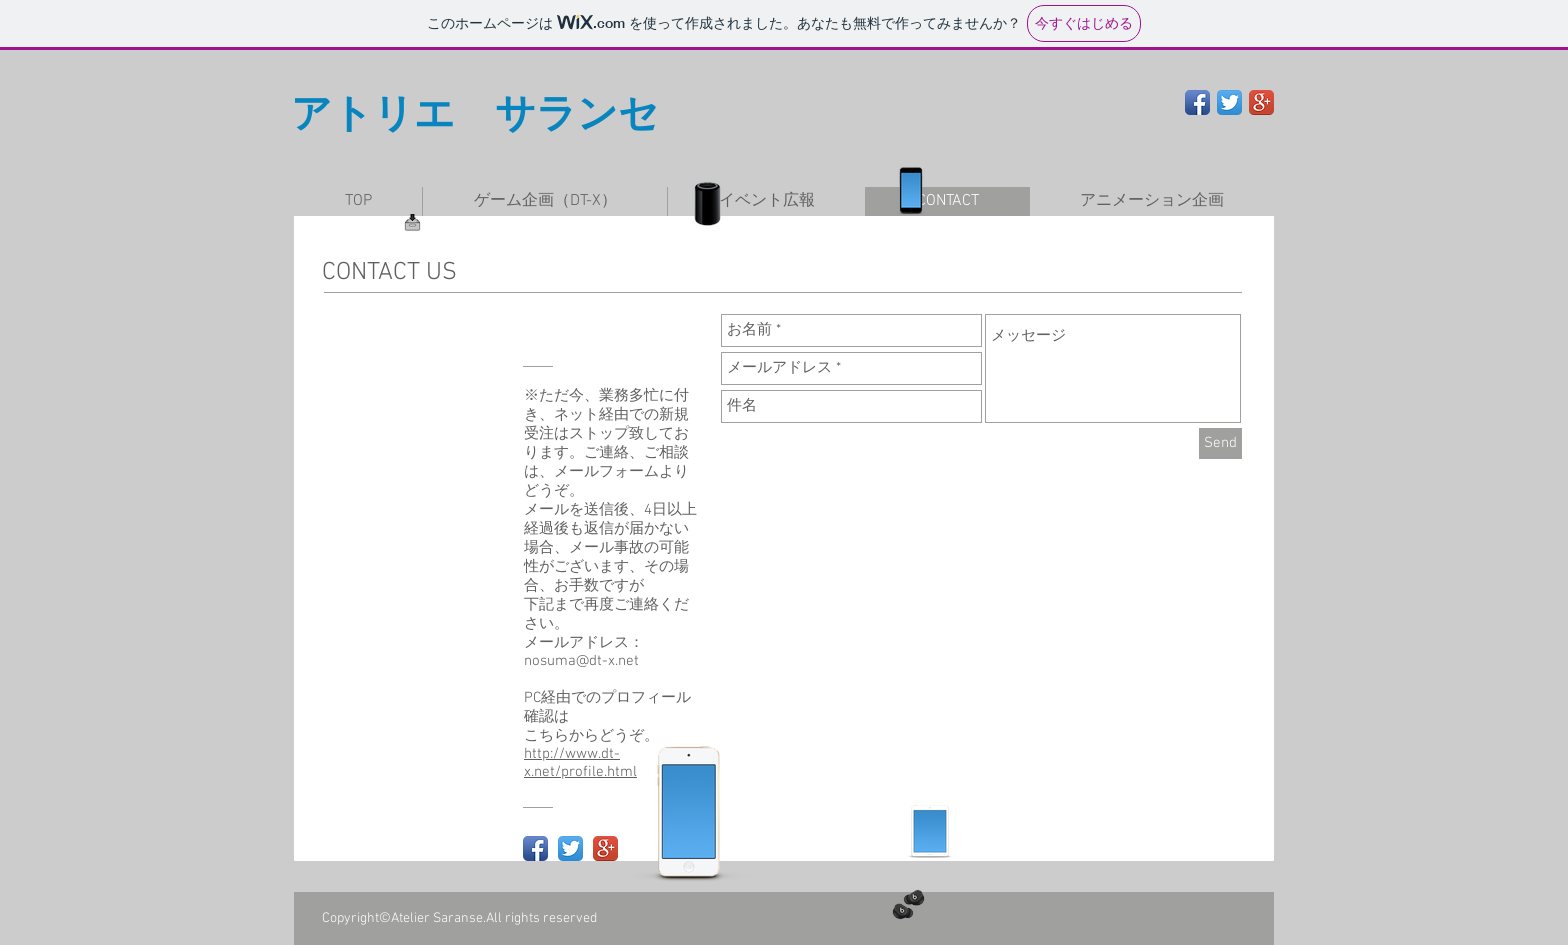 This screenshot has height=945, width=1568. What do you see at coordinates (707, 204) in the screenshot?
I see `mac pro (2013 cylinder model) device icon` at bounding box center [707, 204].